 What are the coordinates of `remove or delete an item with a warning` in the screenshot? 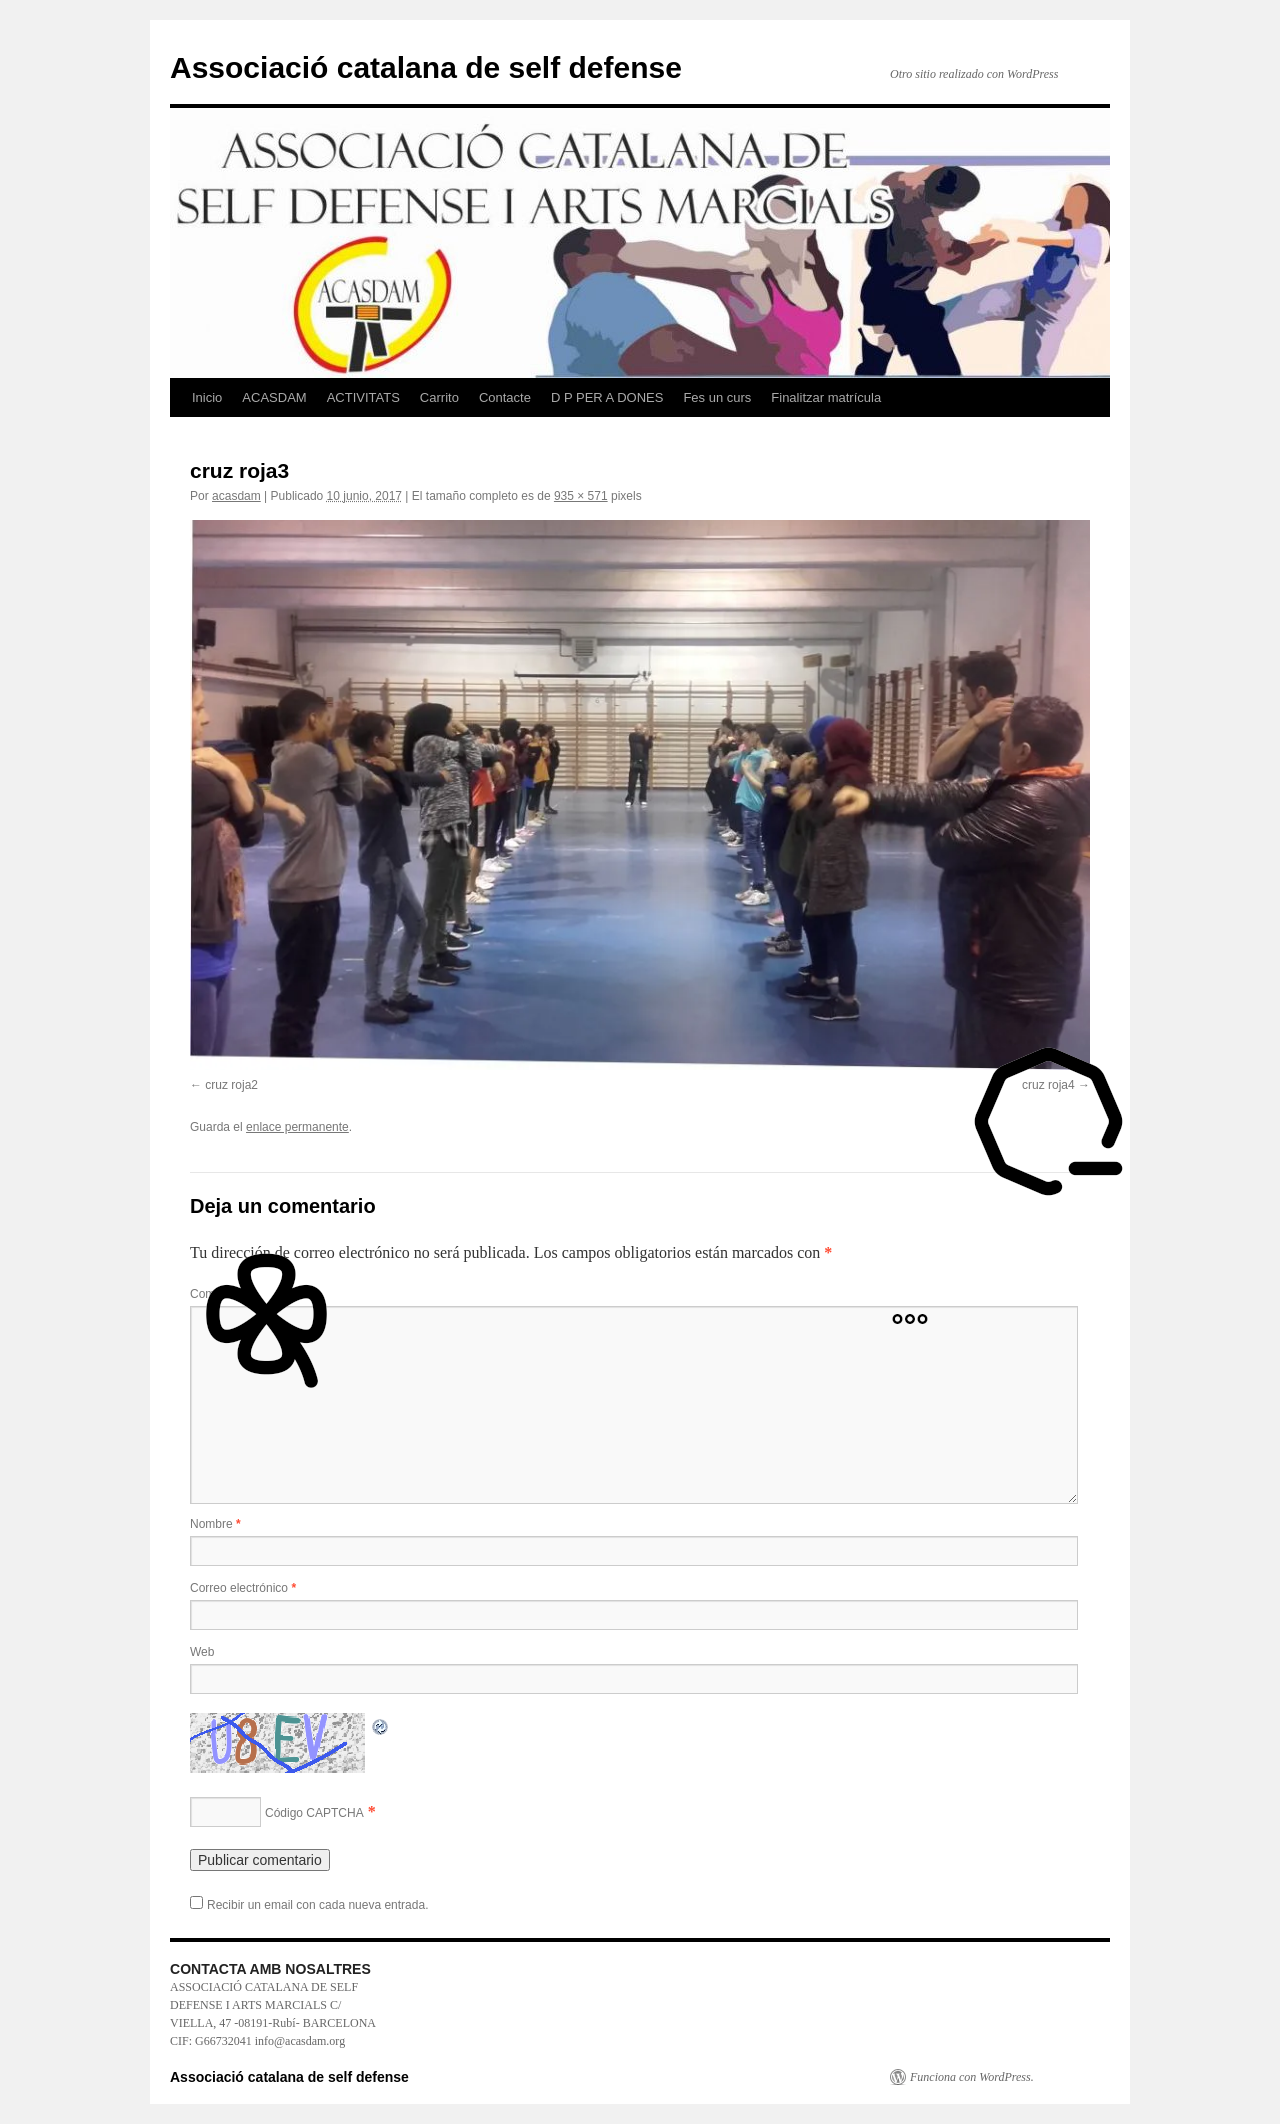 It's located at (1048, 1121).